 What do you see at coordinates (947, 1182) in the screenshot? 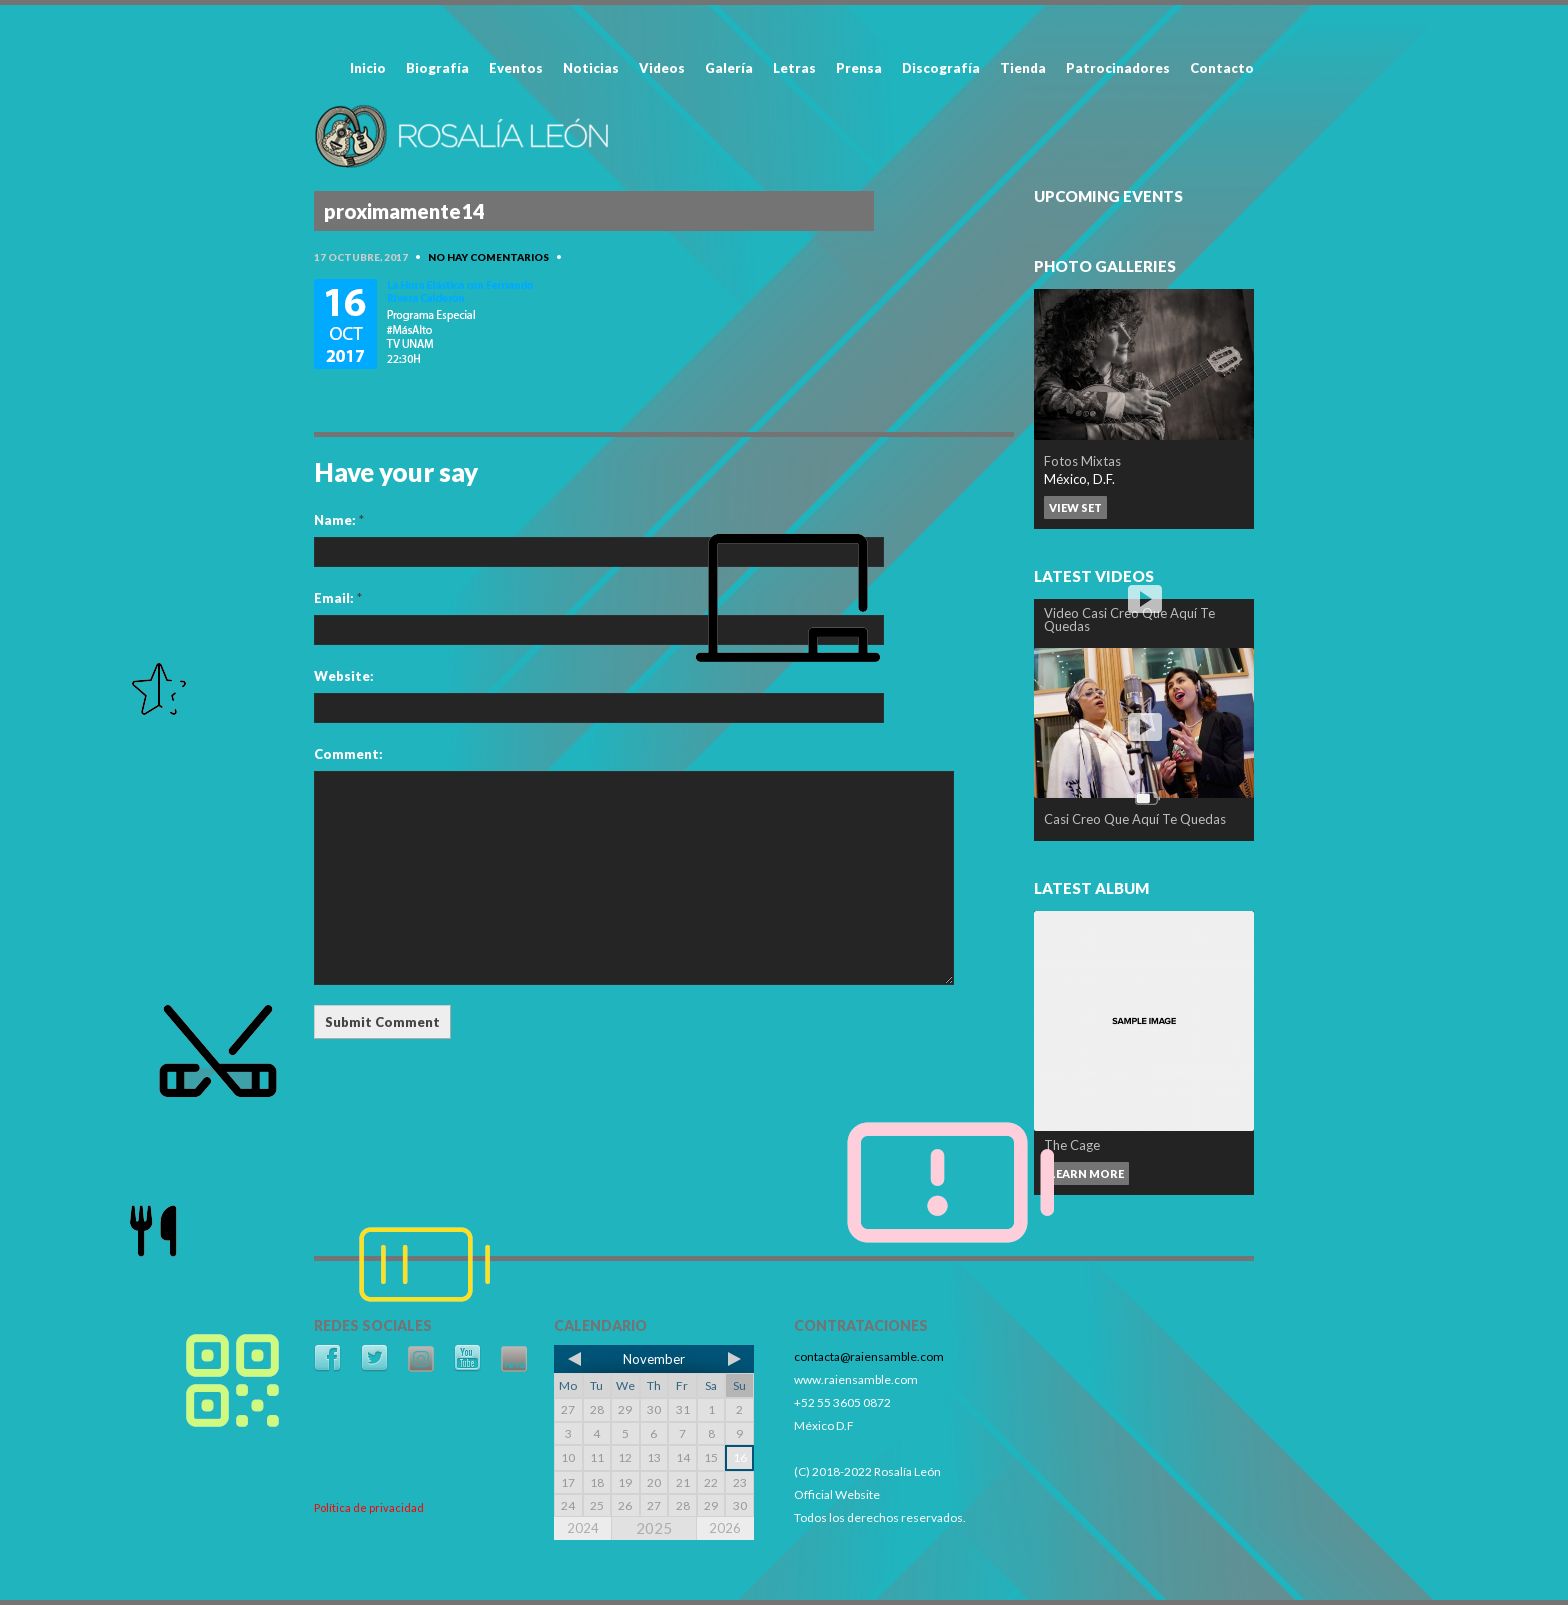
I see `indicates low battery warning` at bounding box center [947, 1182].